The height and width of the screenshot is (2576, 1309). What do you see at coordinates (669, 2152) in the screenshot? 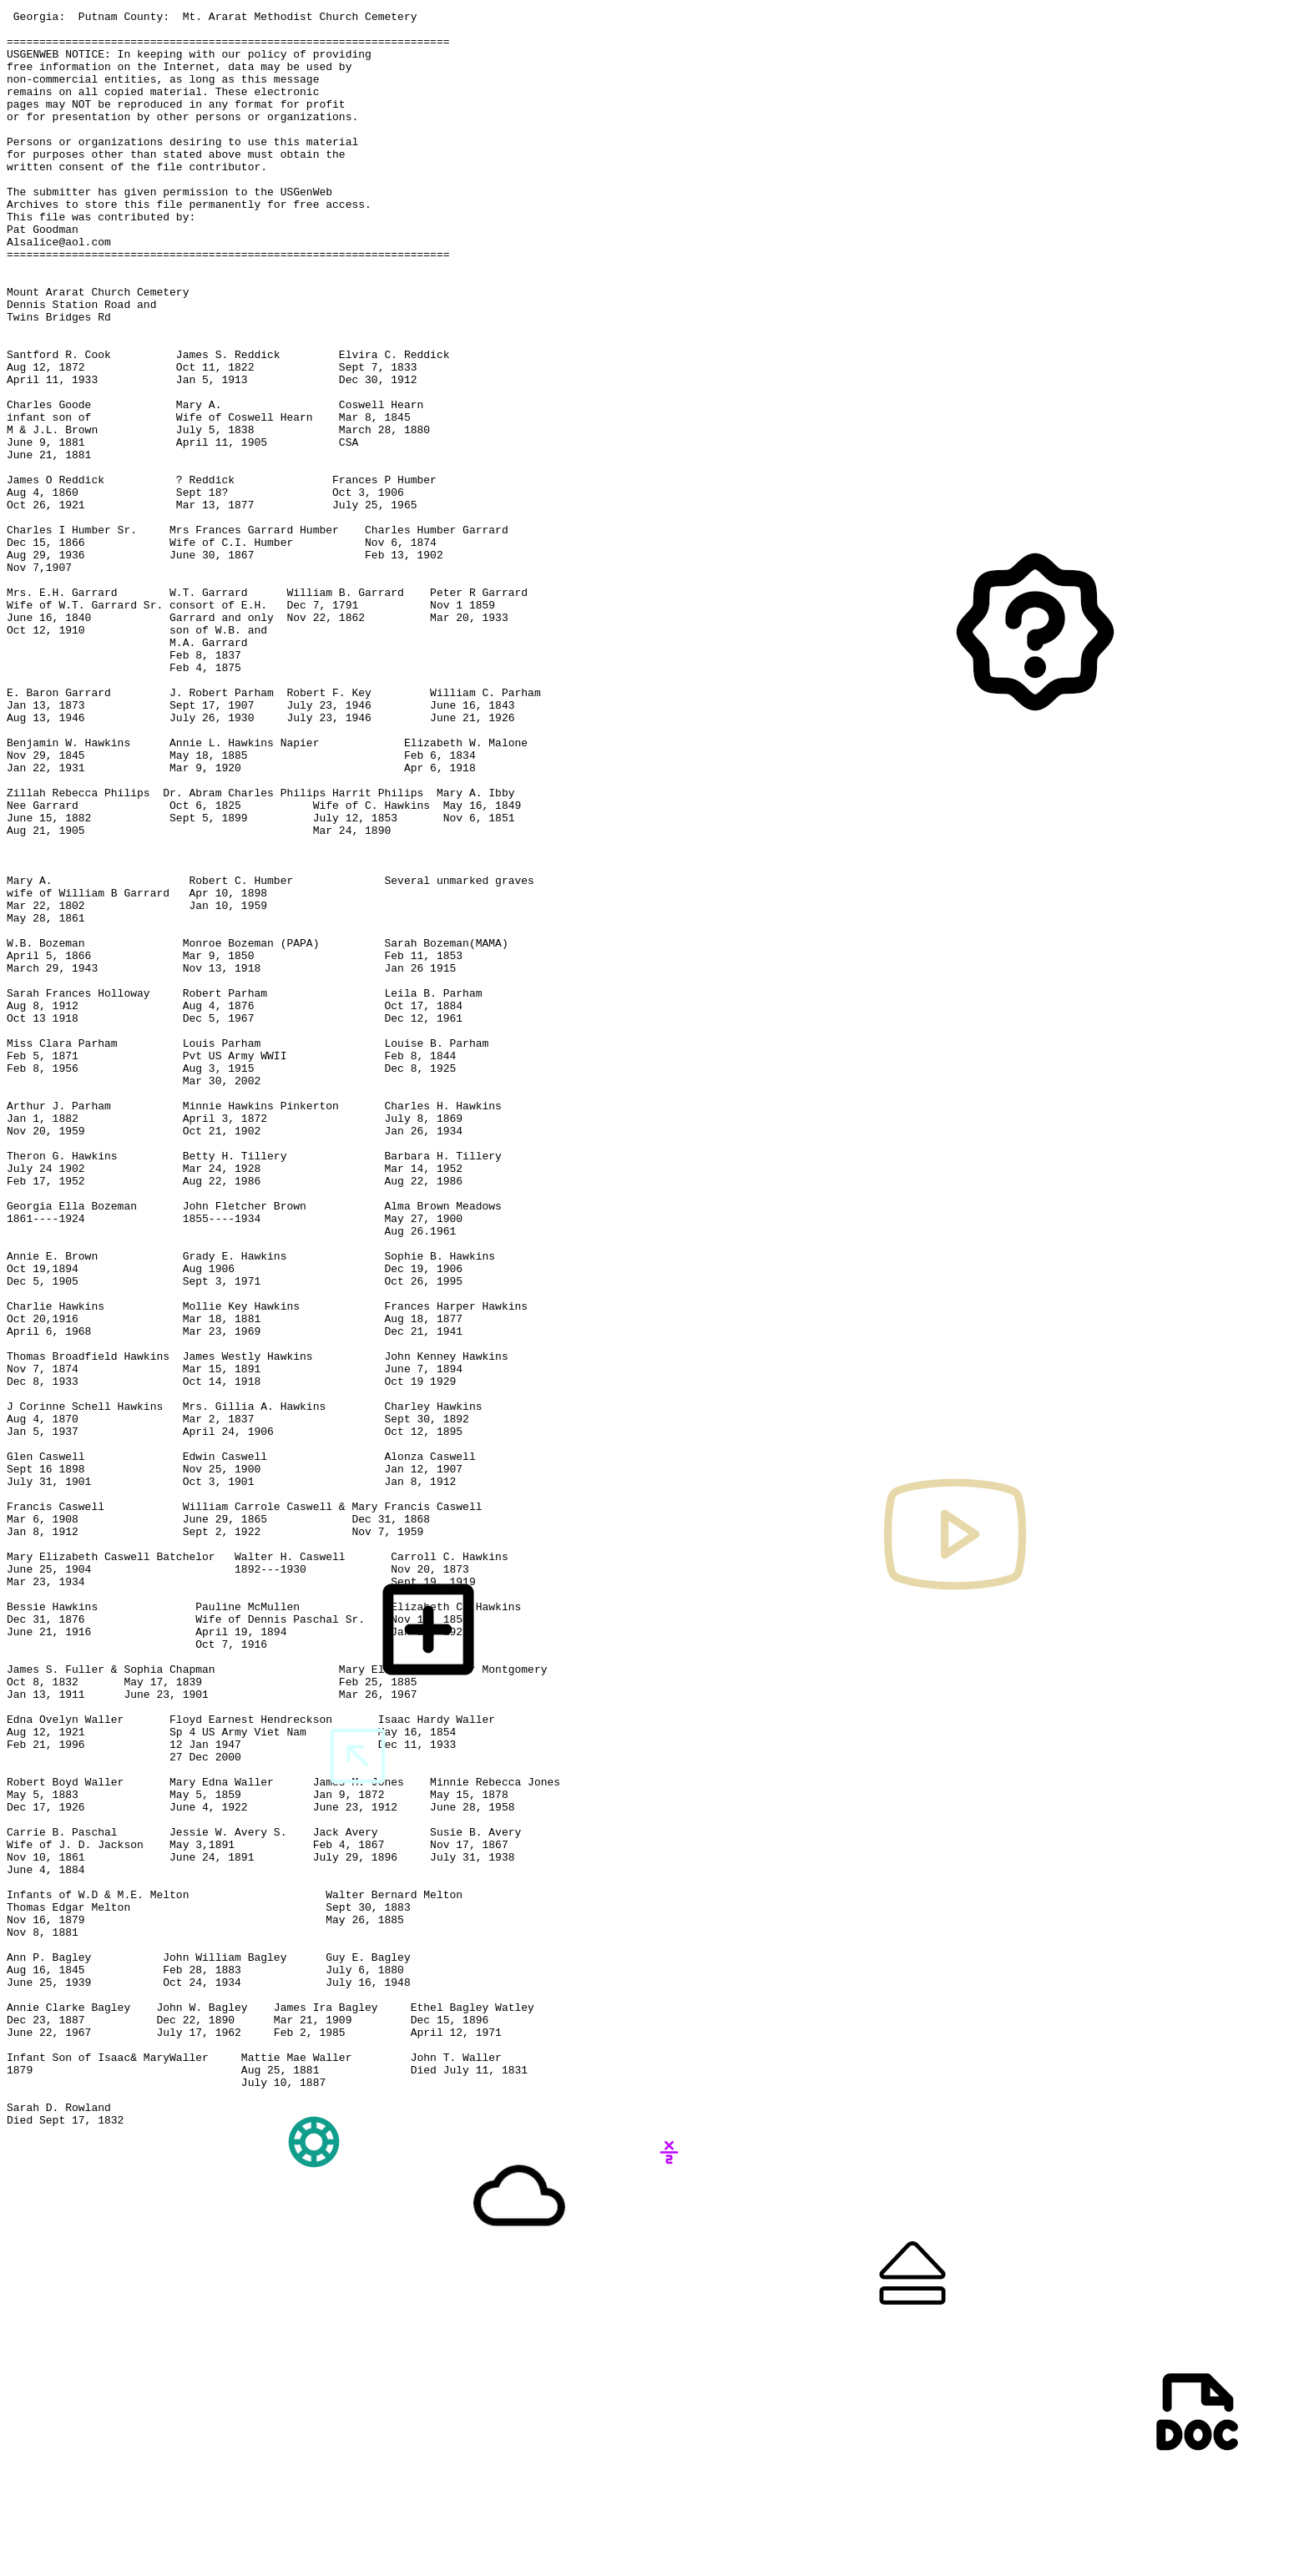
I see `perform division calculation` at bounding box center [669, 2152].